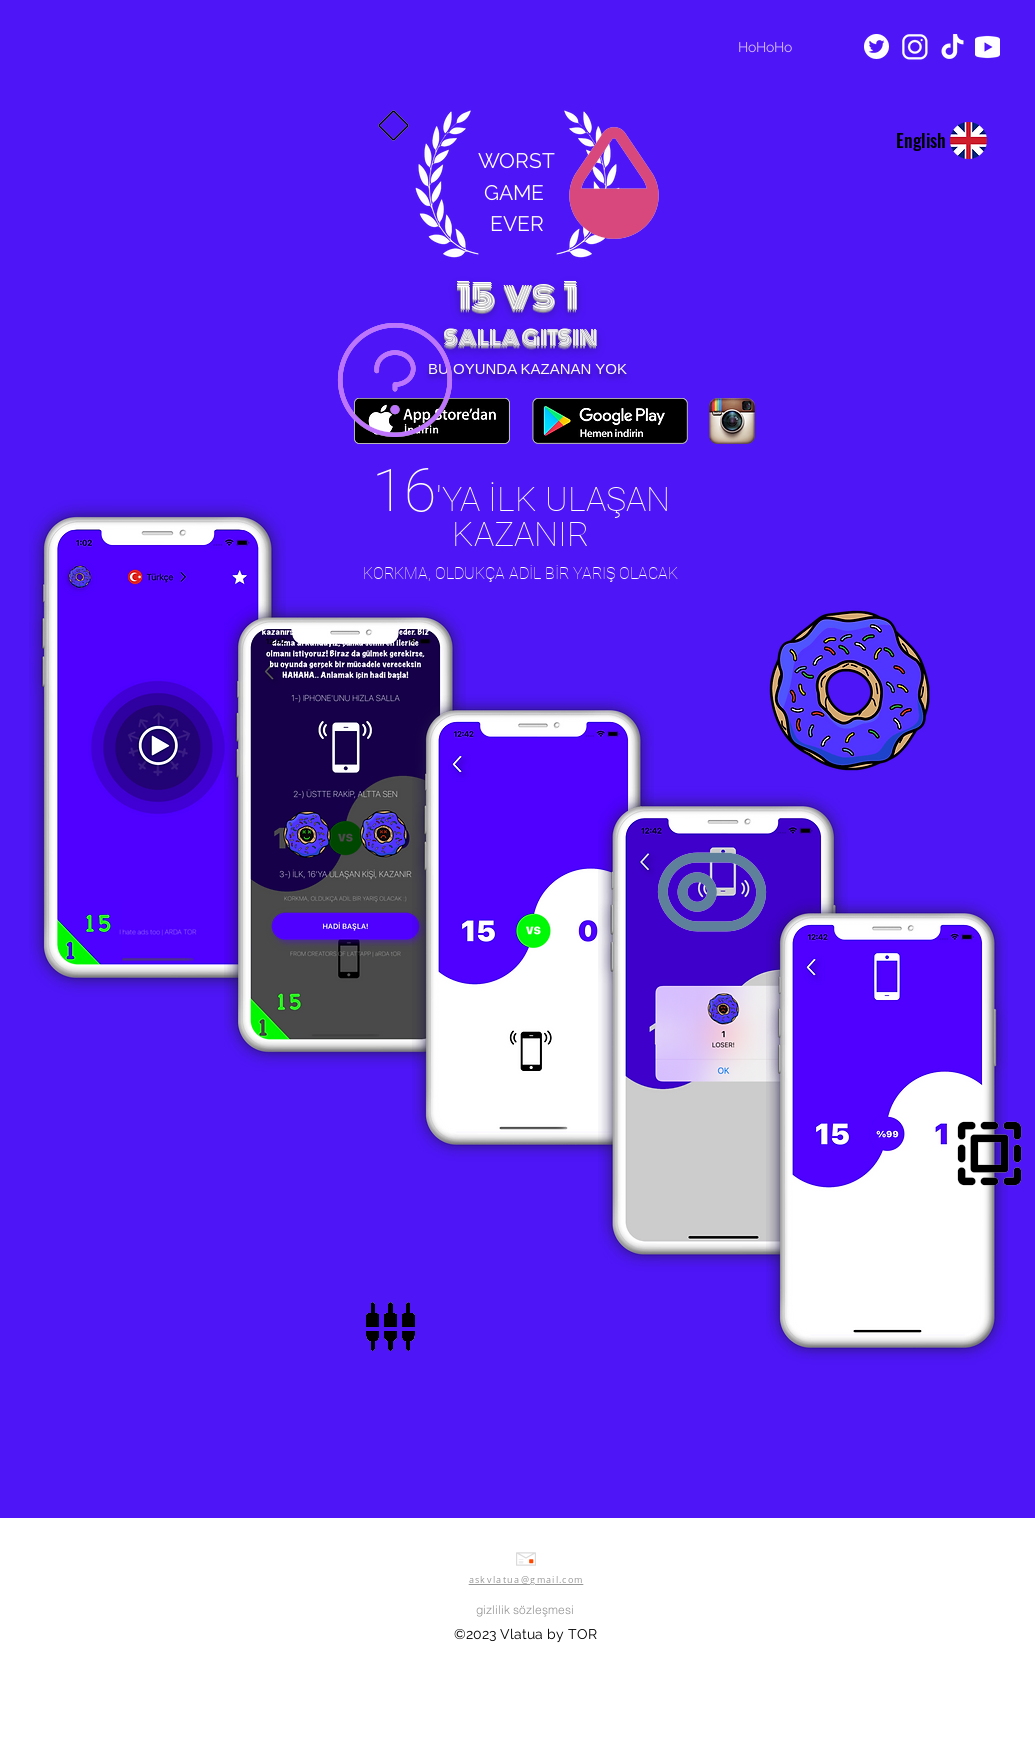 The image size is (1035, 1739). What do you see at coordinates (390, 1326) in the screenshot?
I see `access audio/video input settings` at bounding box center [390, 1326].